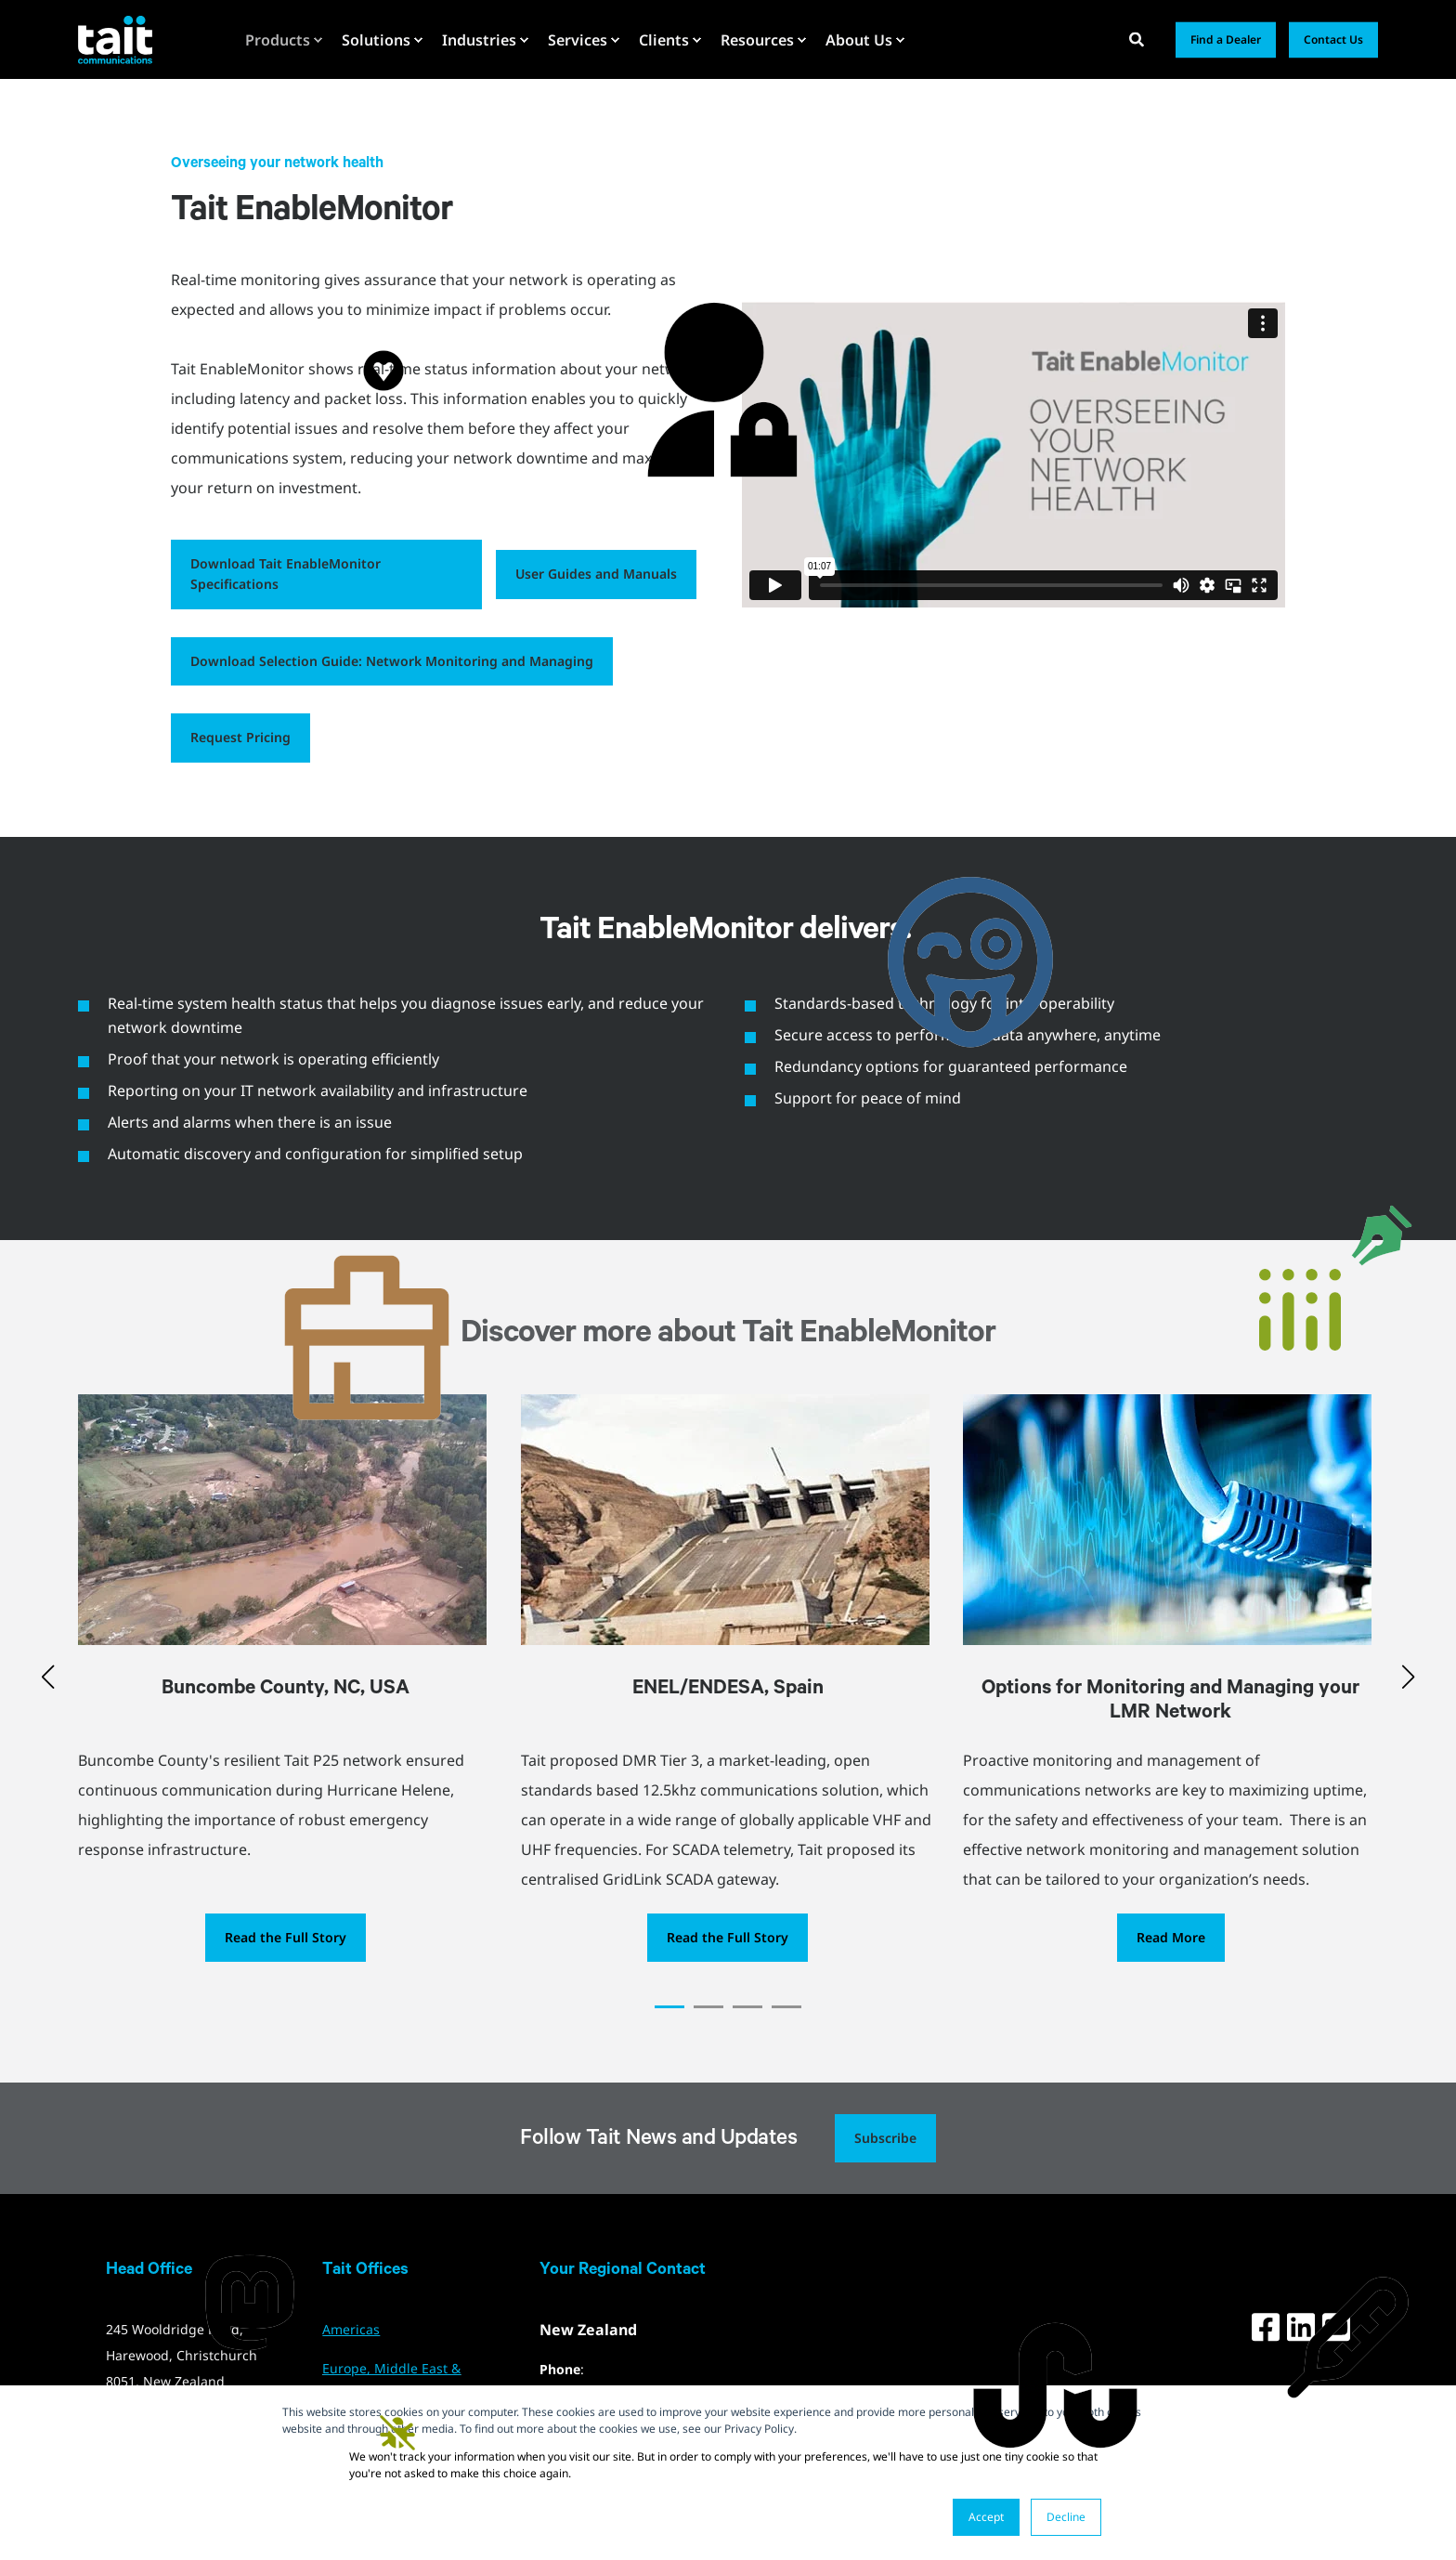  Describe the element at coordinates (367, 1338) in the screenshot. I see `access brush or painting tools` at that location.